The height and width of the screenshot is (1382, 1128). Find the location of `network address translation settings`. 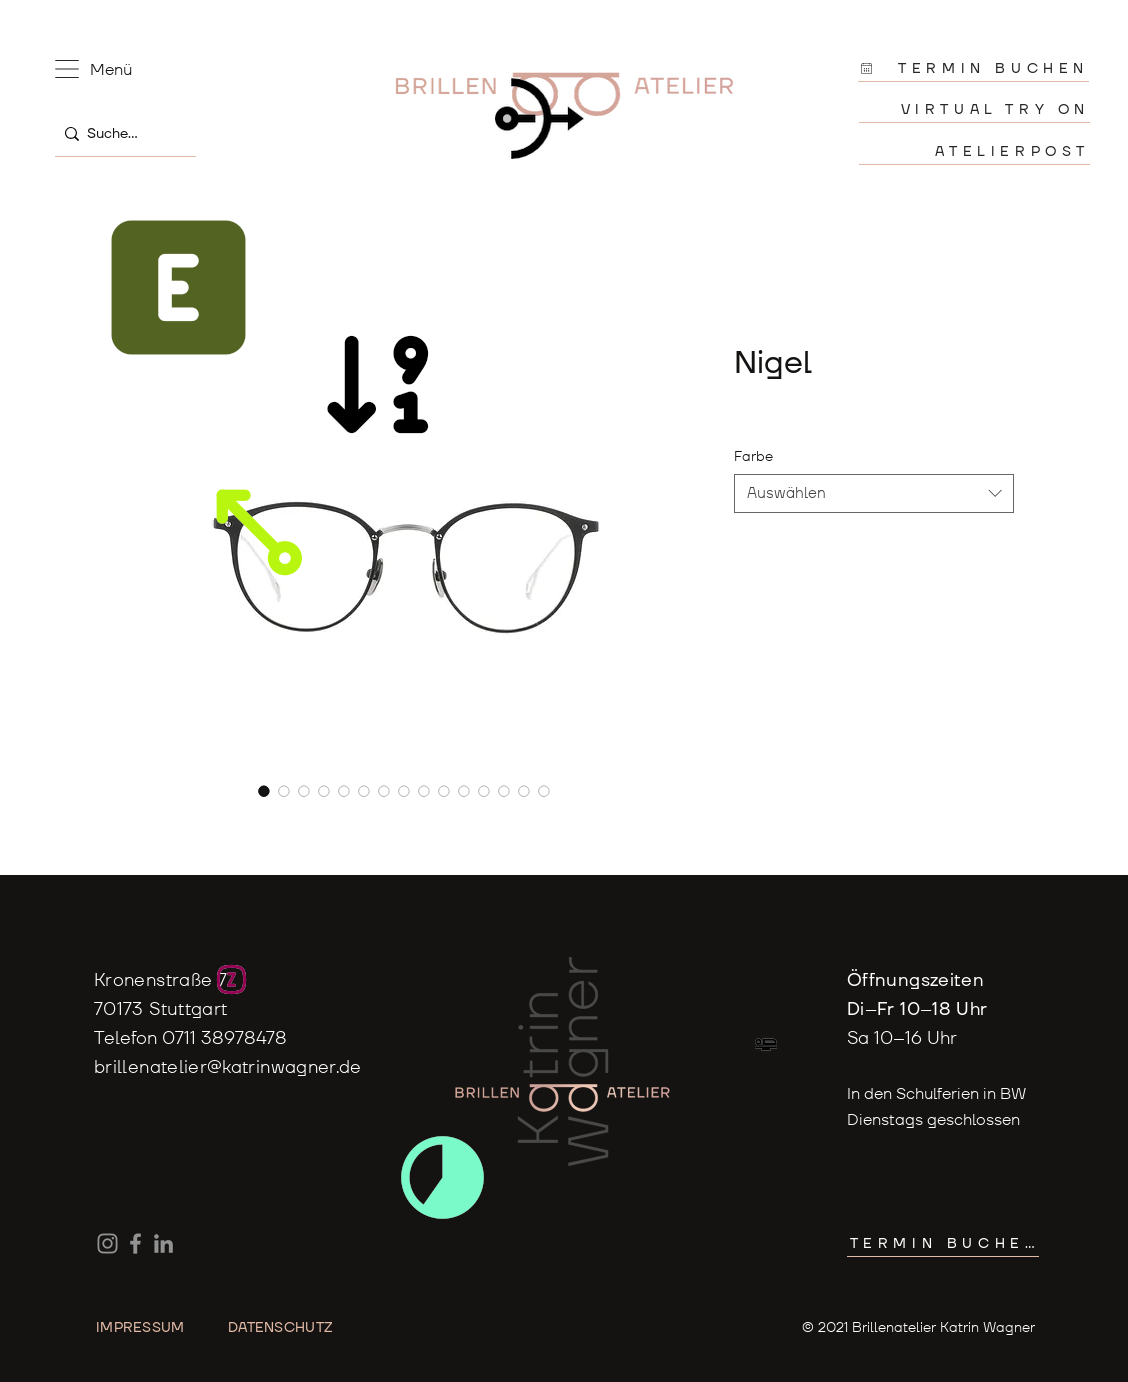

network address translation settings is located at coordinates (539, 118).